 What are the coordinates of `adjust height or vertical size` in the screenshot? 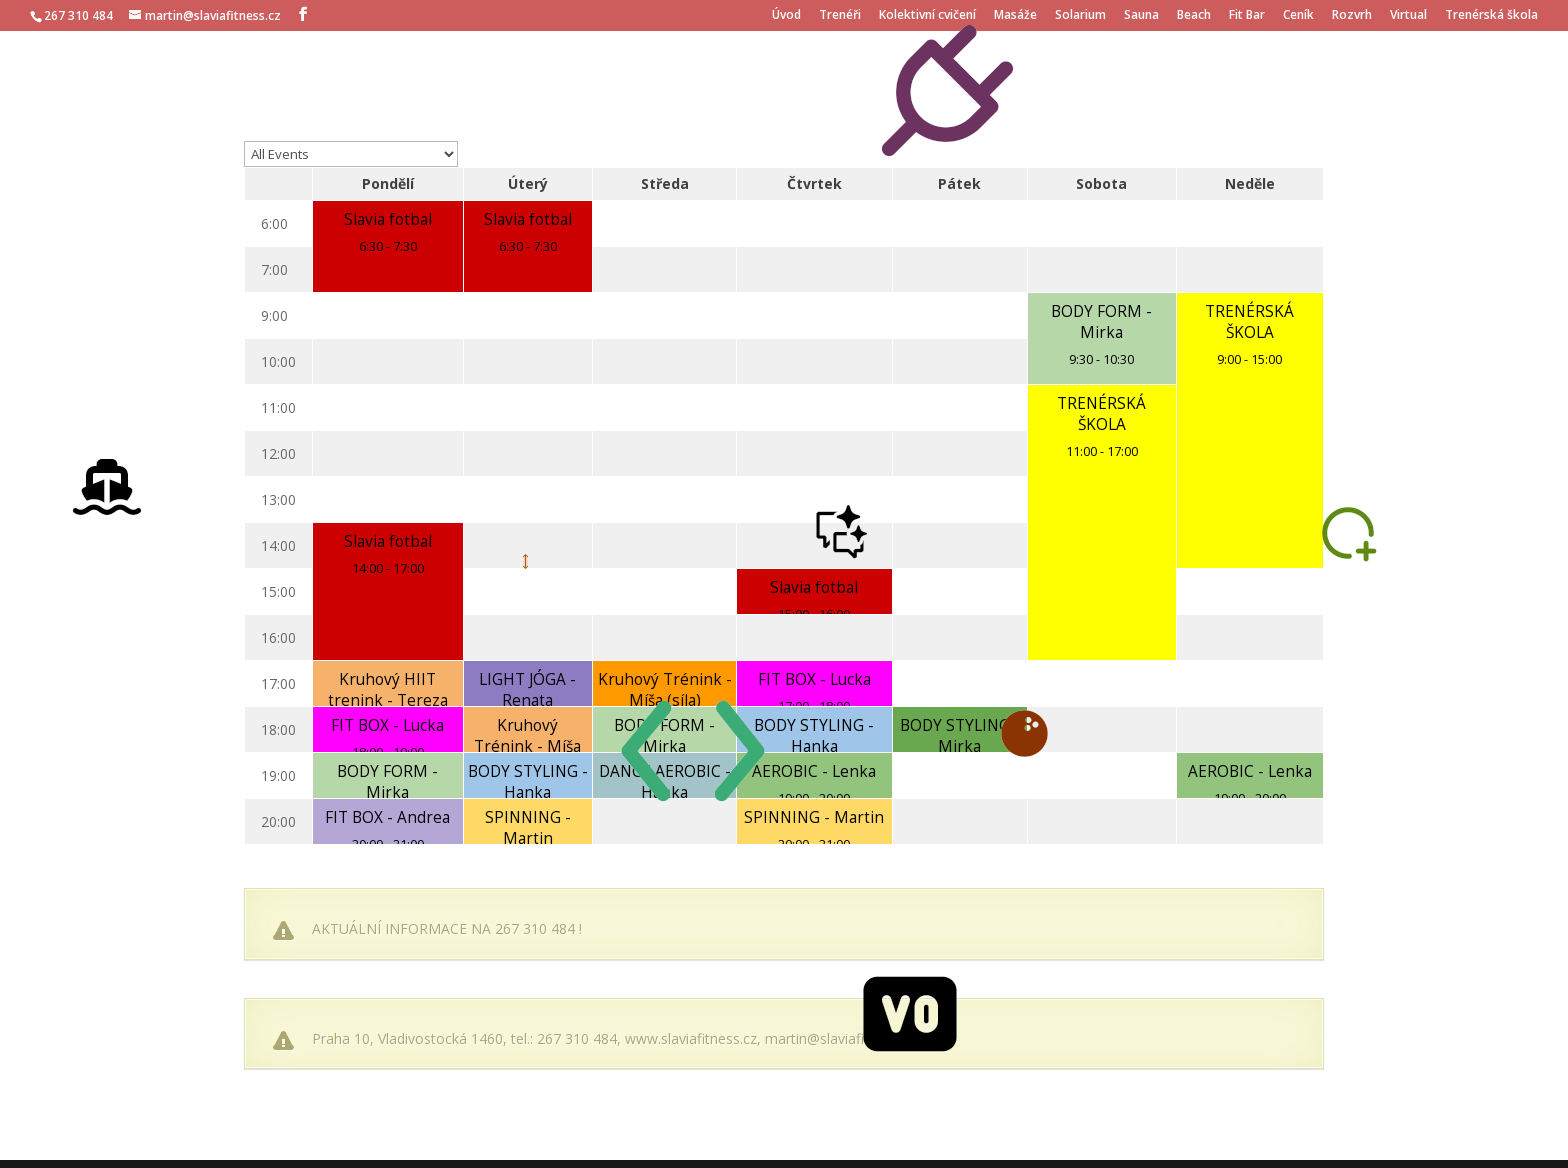 It's located at (525, 561).